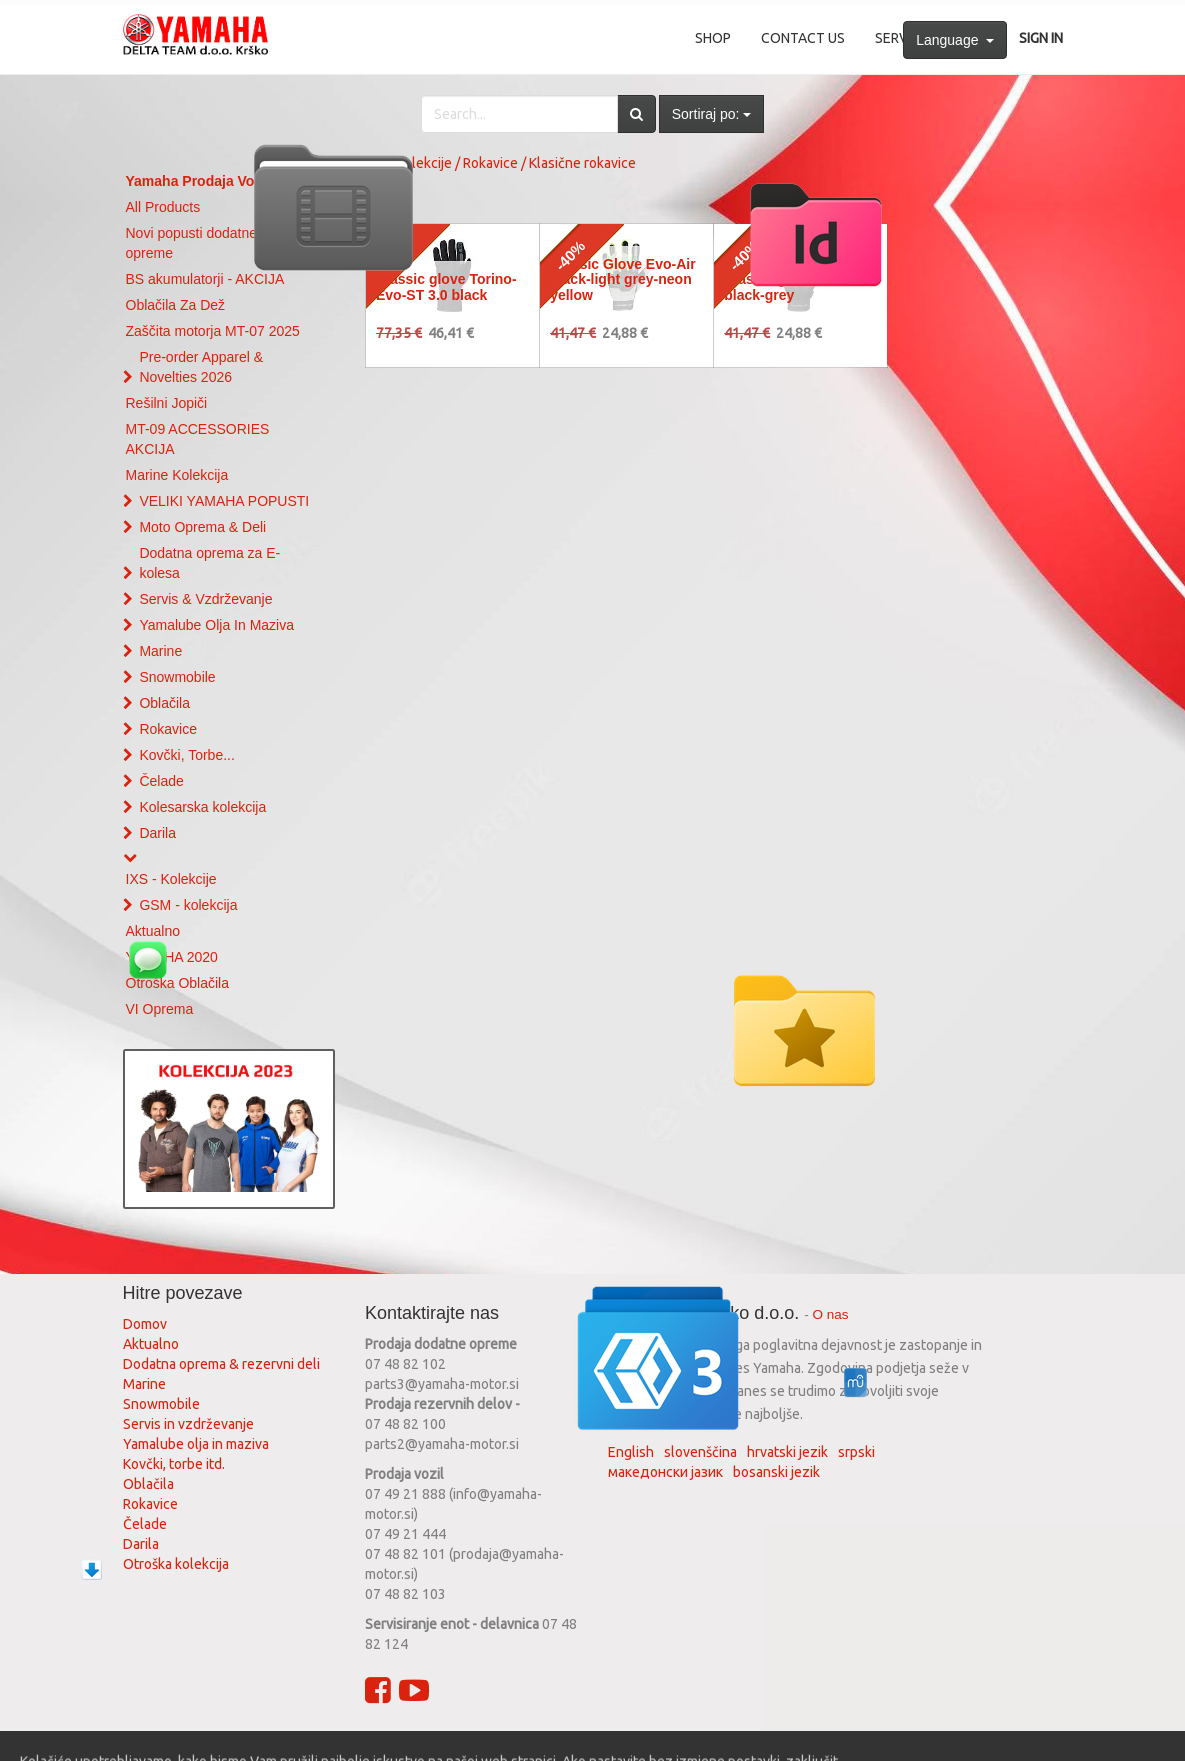 The width and height of the screenshot is (1185, 1761). Describe the element at coordinates (815, 238) in the screenshot. I see `folder containing adobe indesign project files` at that location.